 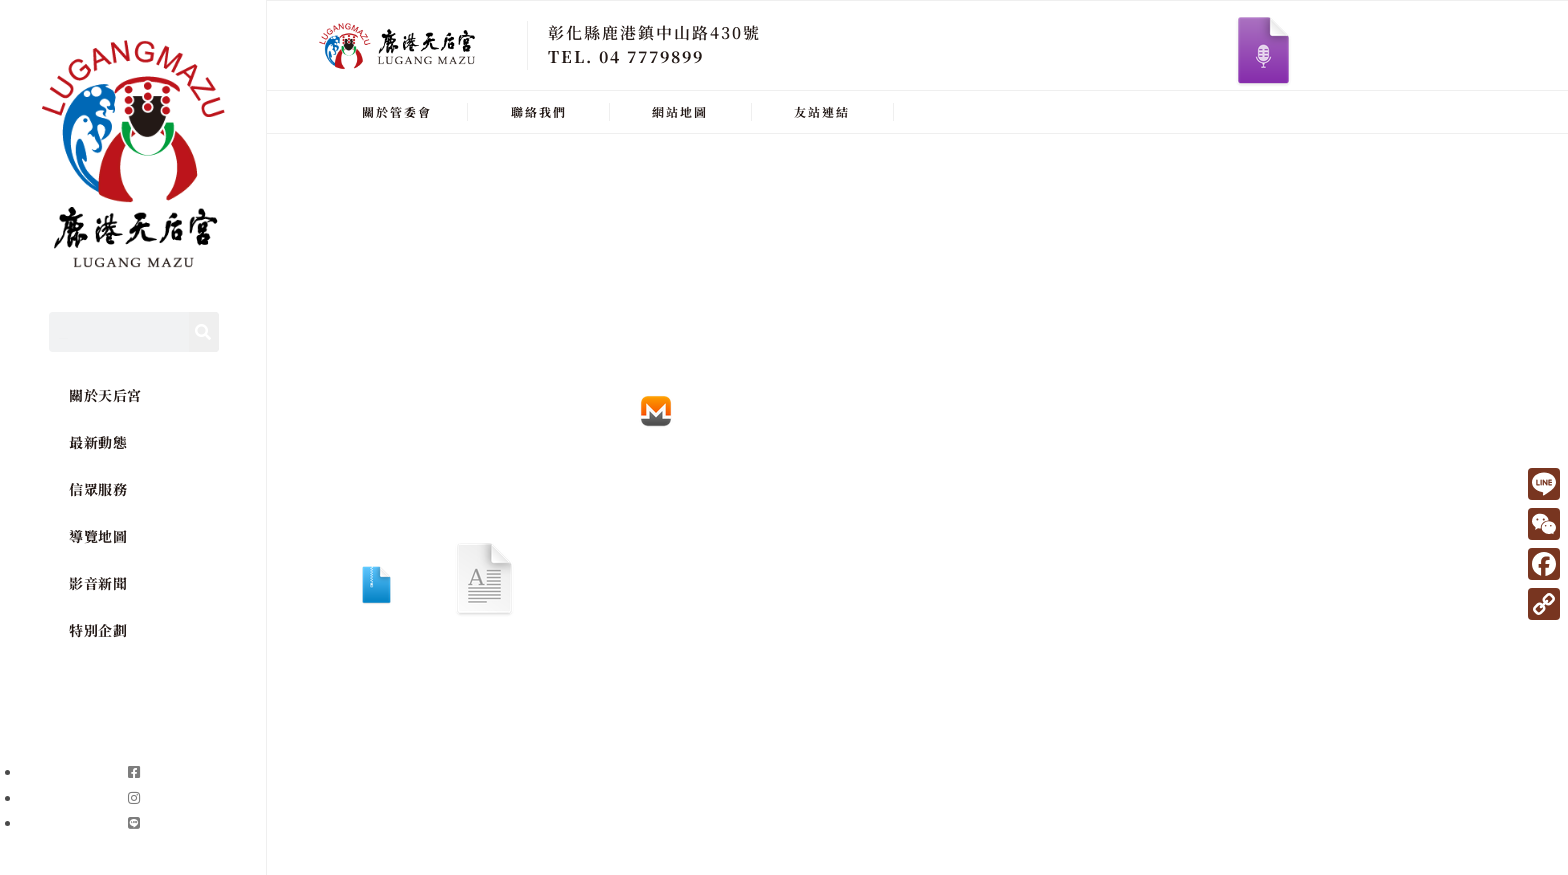 What do you see at coordinates (656, 411) in the screenshot?
I see `open the Monero cryptocurrency wallet app` at bounding box center [656, 411].